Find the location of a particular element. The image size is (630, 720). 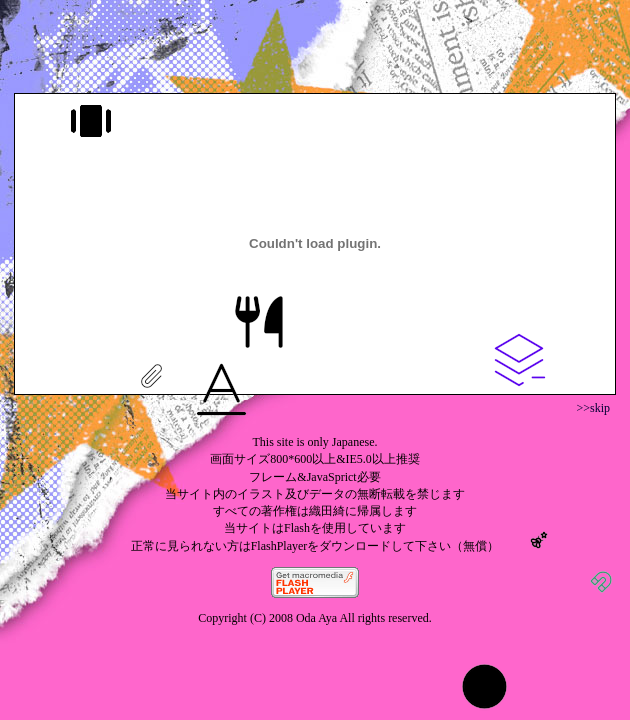

view stories or card-based content is located at coordinates (91, 122).